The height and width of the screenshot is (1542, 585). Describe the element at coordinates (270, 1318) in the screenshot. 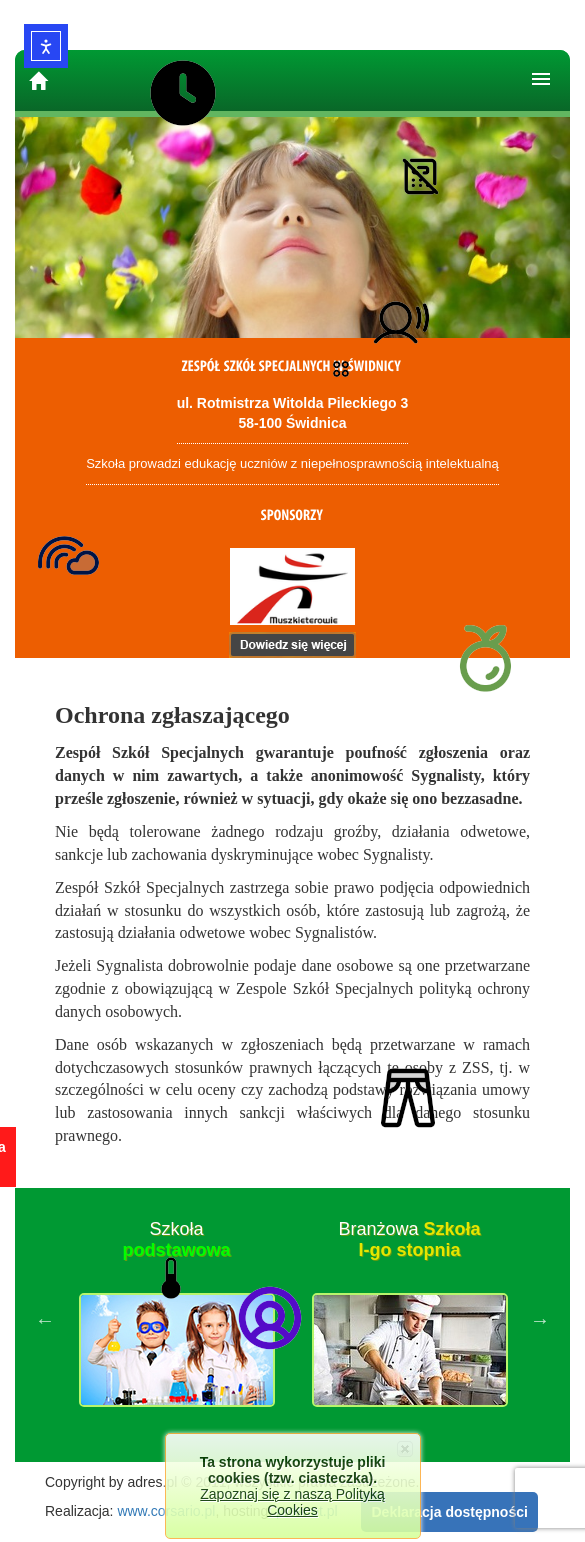

I see `view your profile` at that location.